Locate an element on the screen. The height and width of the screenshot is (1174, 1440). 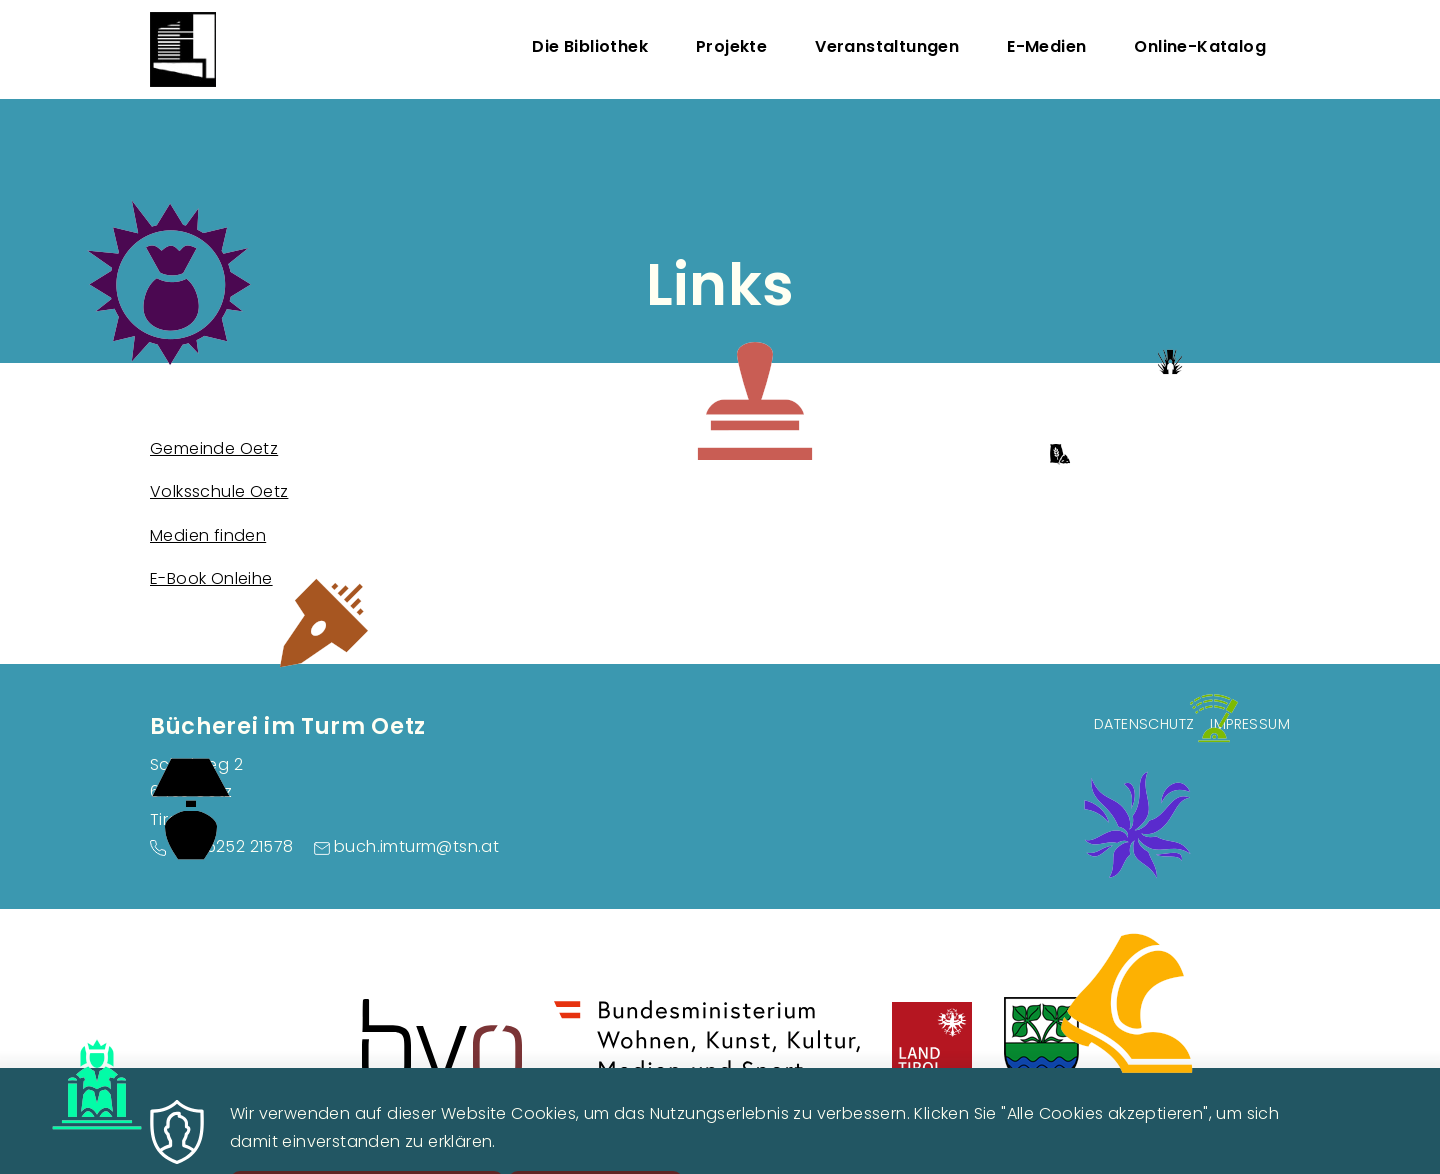
view your in-game currency or coins is located at coordinates (168, 281).